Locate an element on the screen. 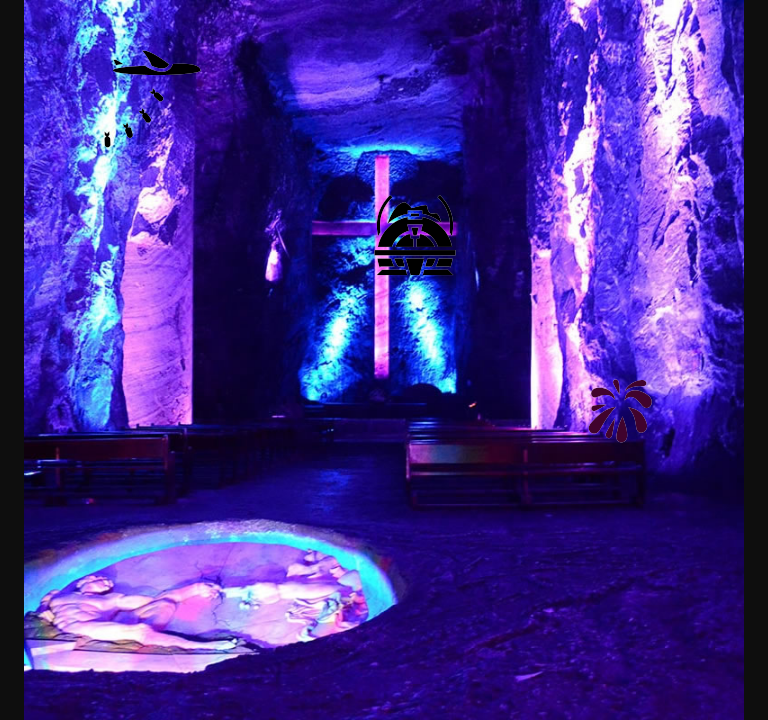 The image size is (768, 720). indicates a splash effect or liquid spill in gameplay is located at coordinates (620, 411).